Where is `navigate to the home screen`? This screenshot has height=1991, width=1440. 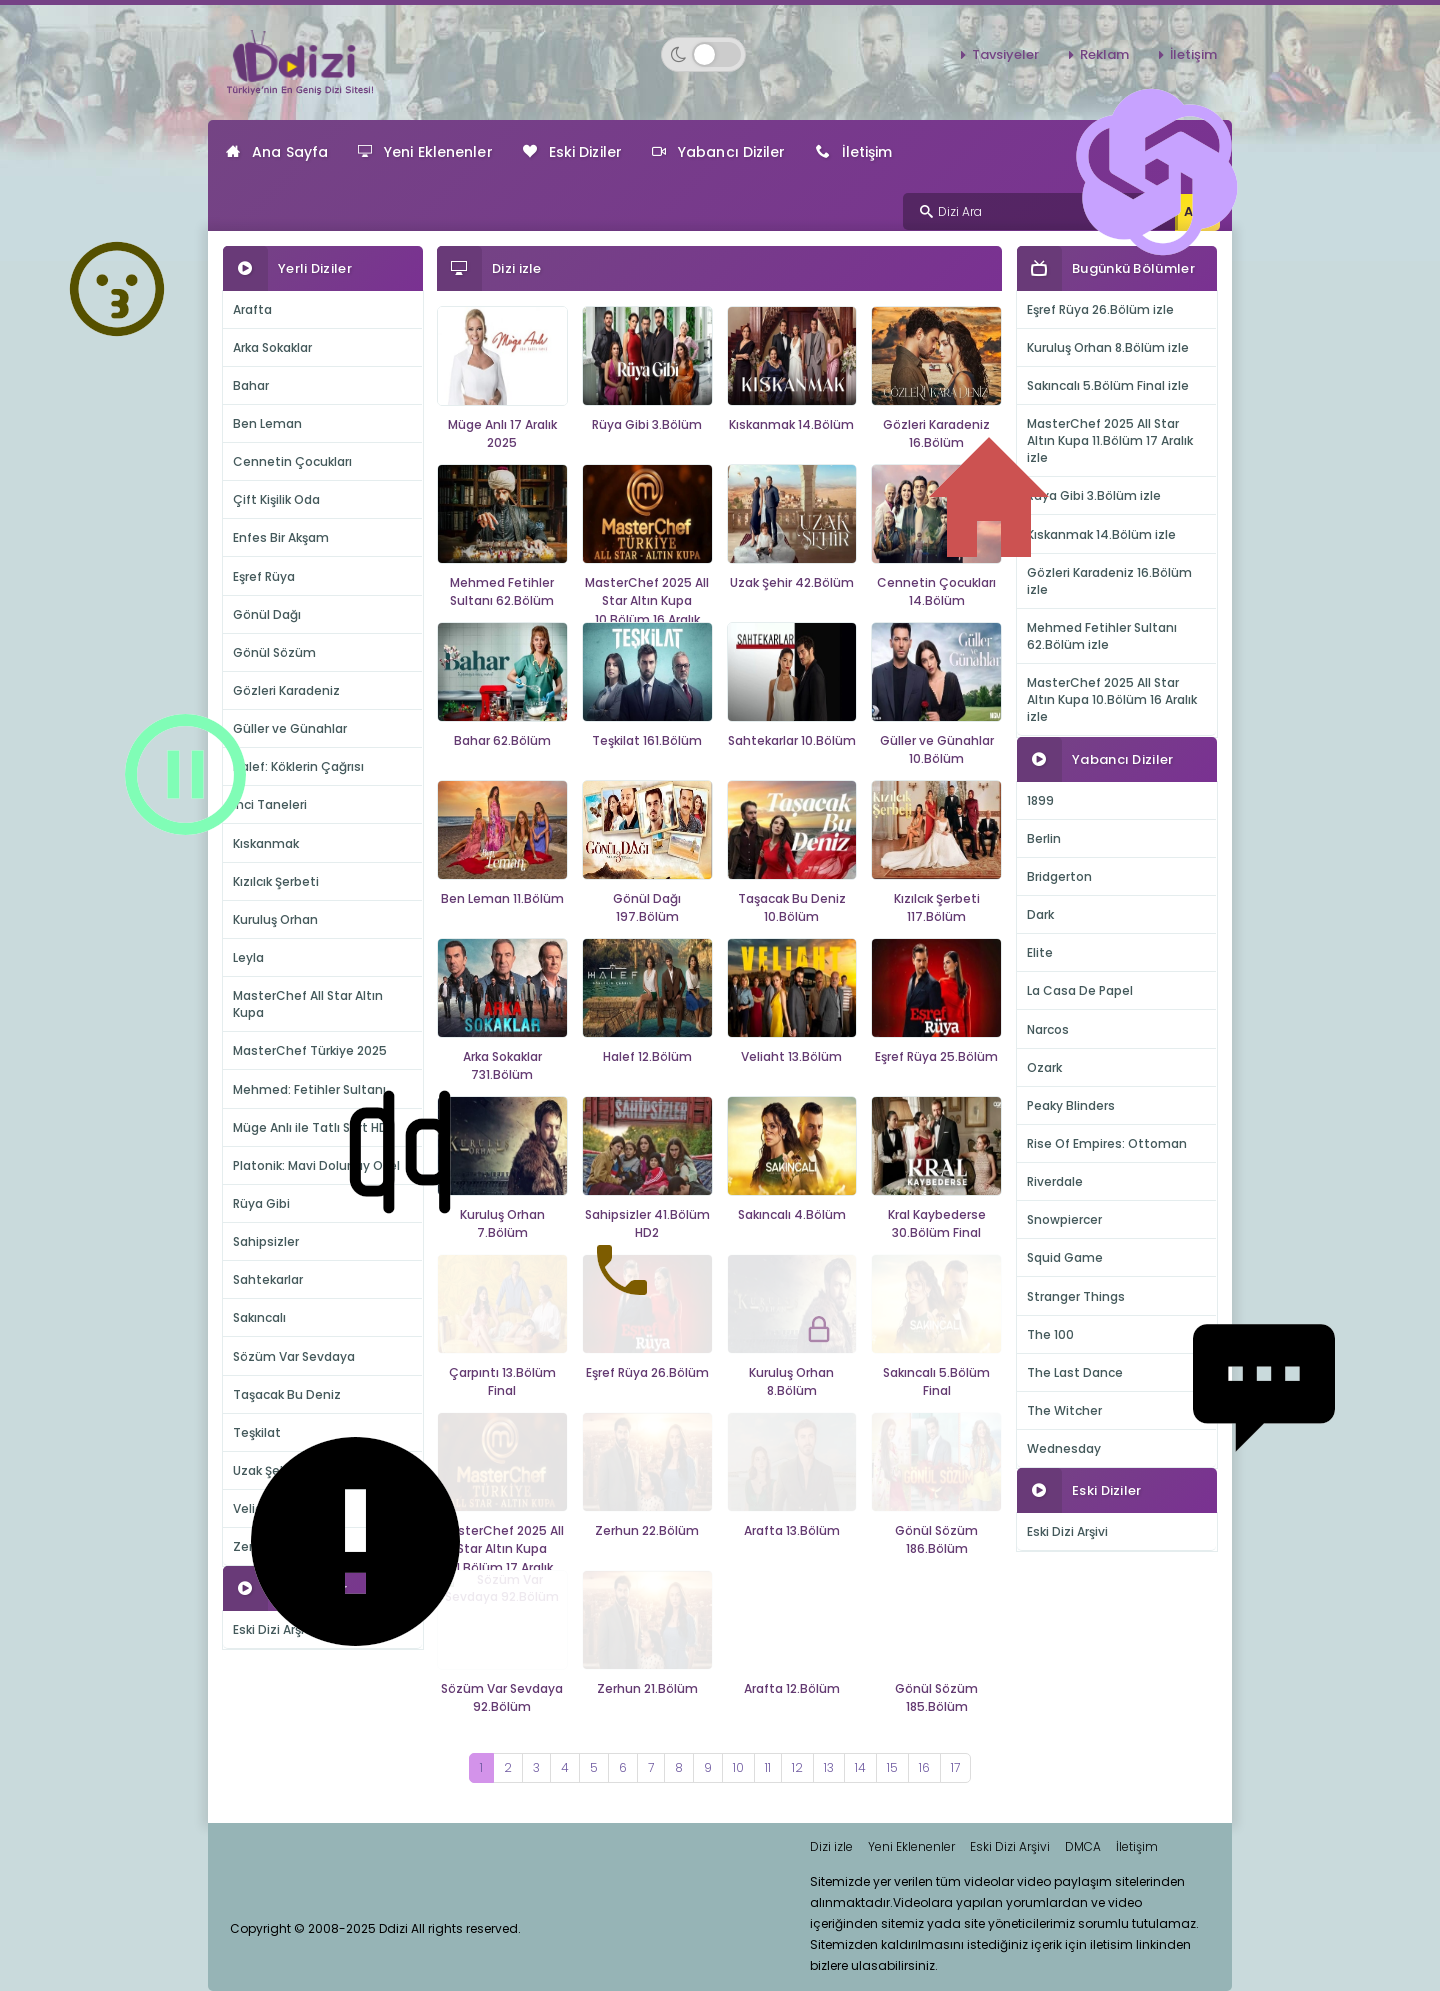
navigate to the home screen is located at coordinates (989, 497).